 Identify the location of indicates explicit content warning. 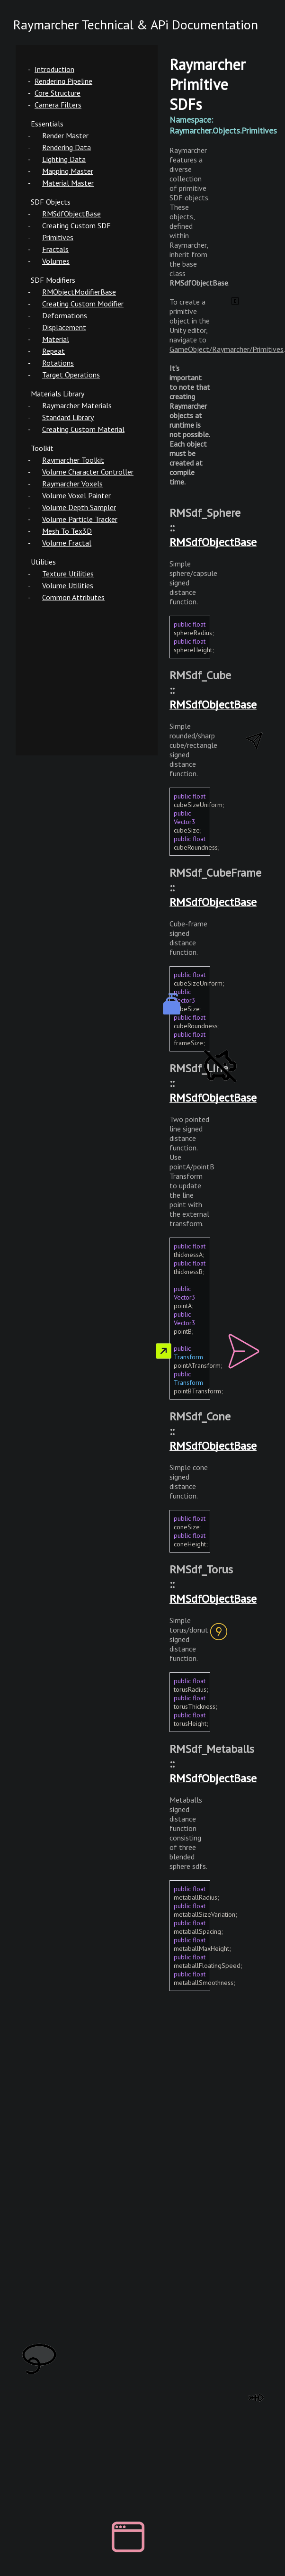
(235, 301).